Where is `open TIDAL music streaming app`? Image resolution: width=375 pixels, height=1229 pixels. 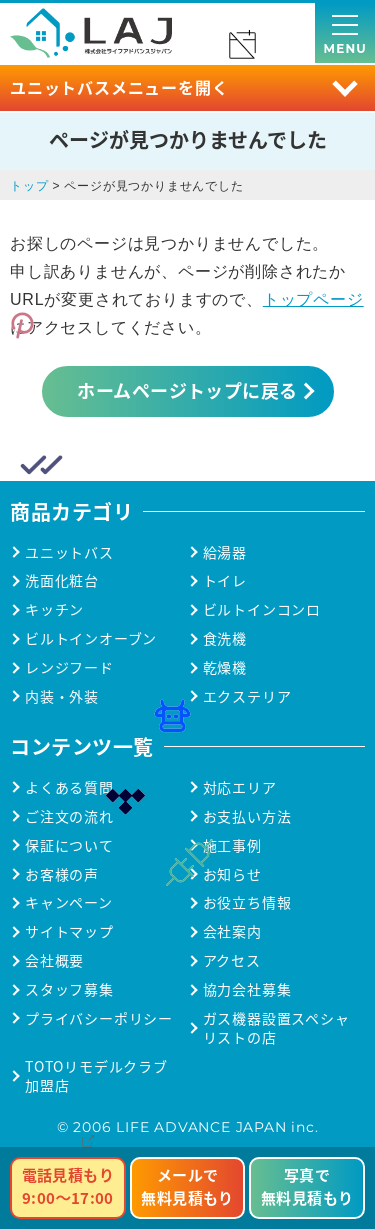 open TIDAL music streaming app is located at coordinates (125, 800).